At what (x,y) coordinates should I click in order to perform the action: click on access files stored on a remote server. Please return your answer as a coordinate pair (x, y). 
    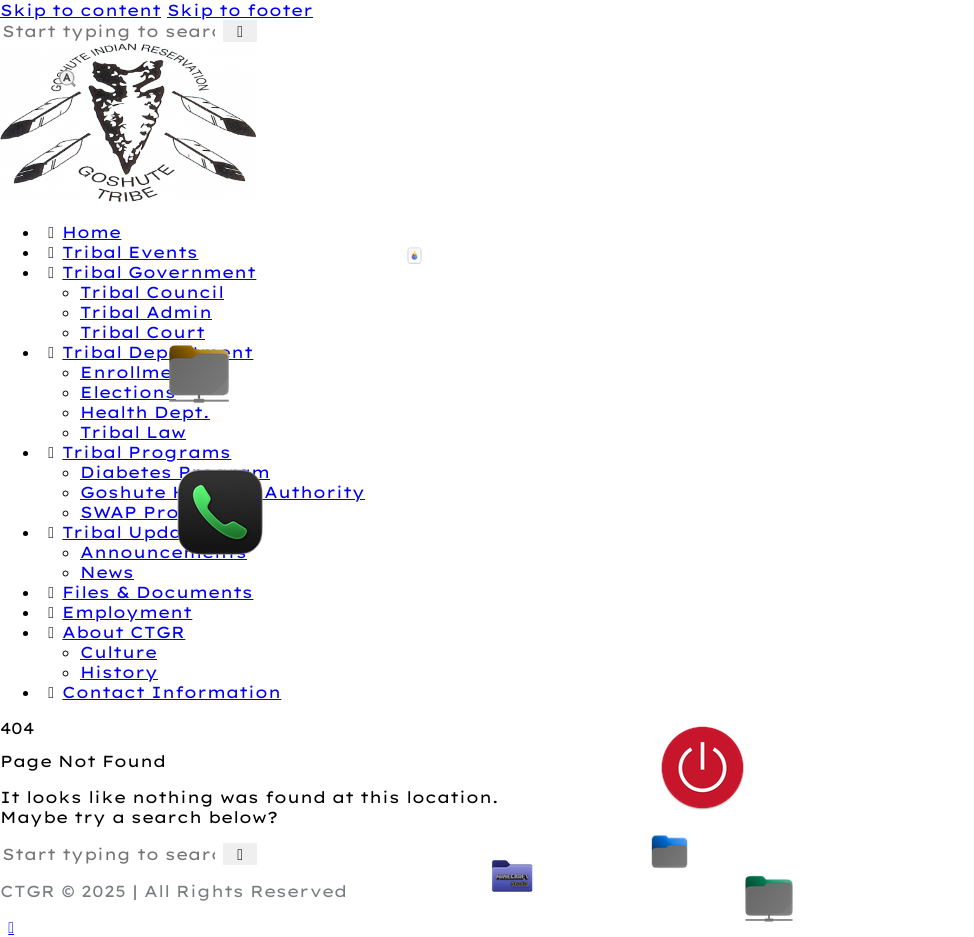
    Looking at the image, I should click on (769, 898).